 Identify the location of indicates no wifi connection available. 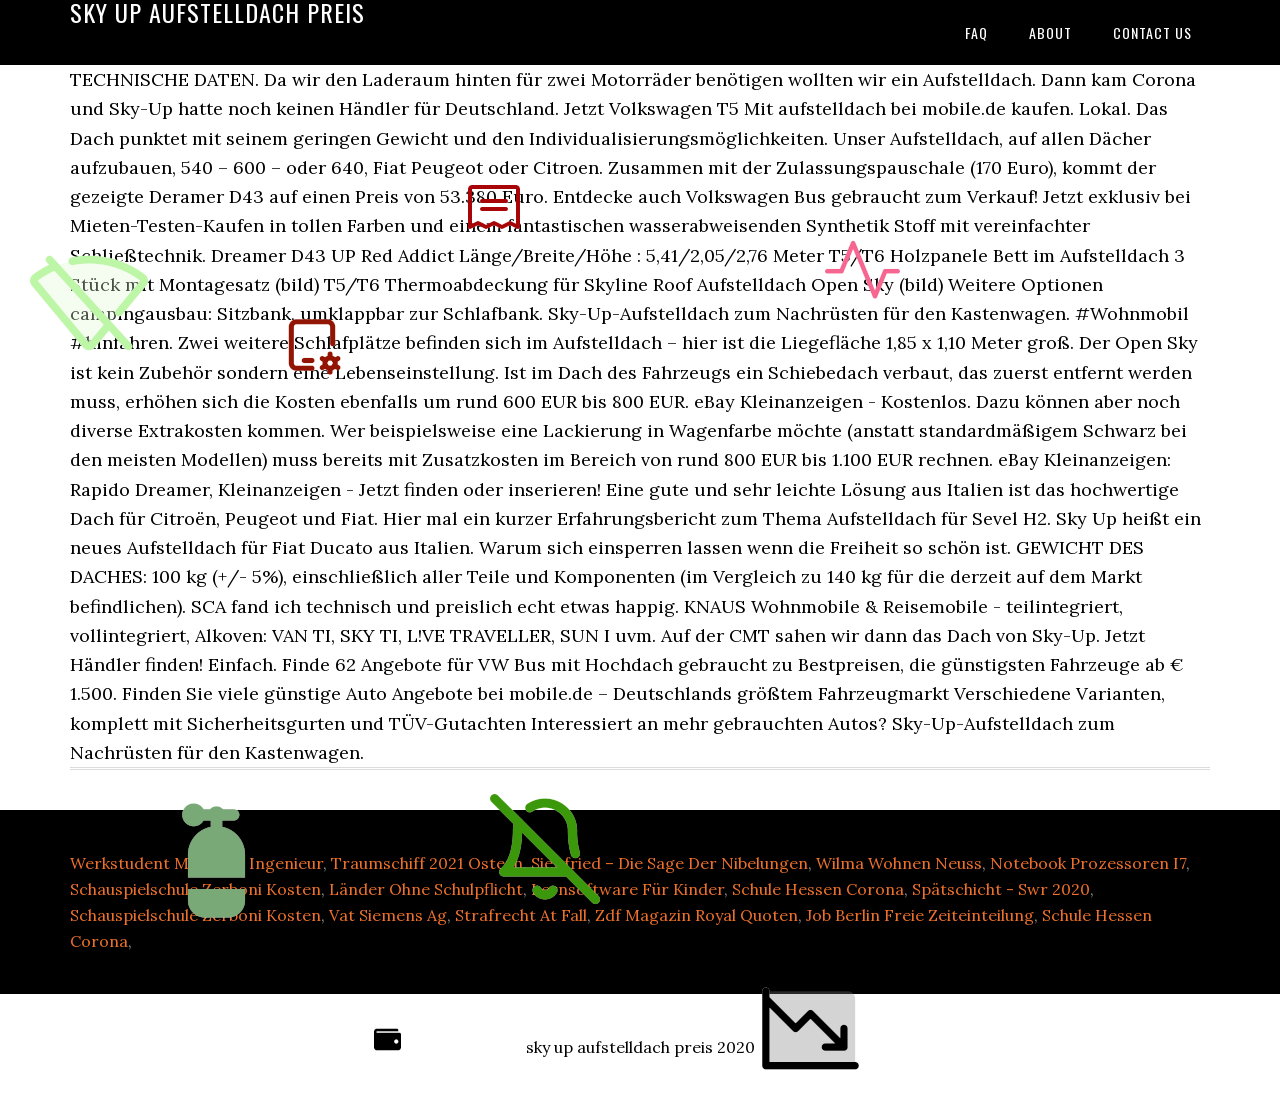
(89, 303).